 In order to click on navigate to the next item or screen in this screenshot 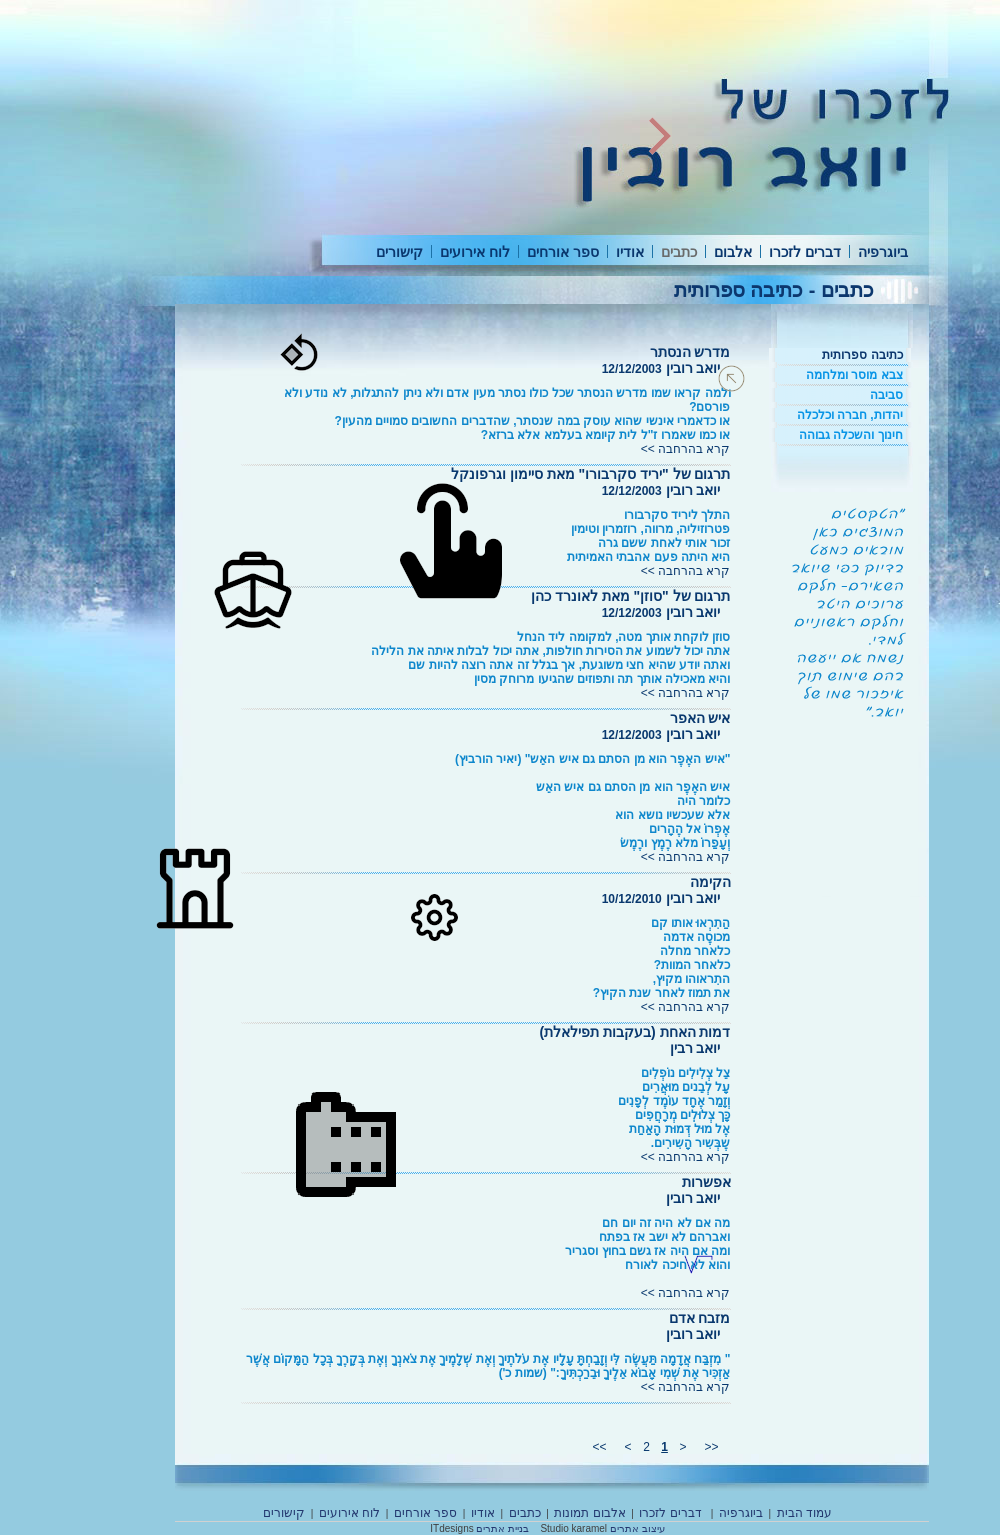, I will do `click(660, 136)`.